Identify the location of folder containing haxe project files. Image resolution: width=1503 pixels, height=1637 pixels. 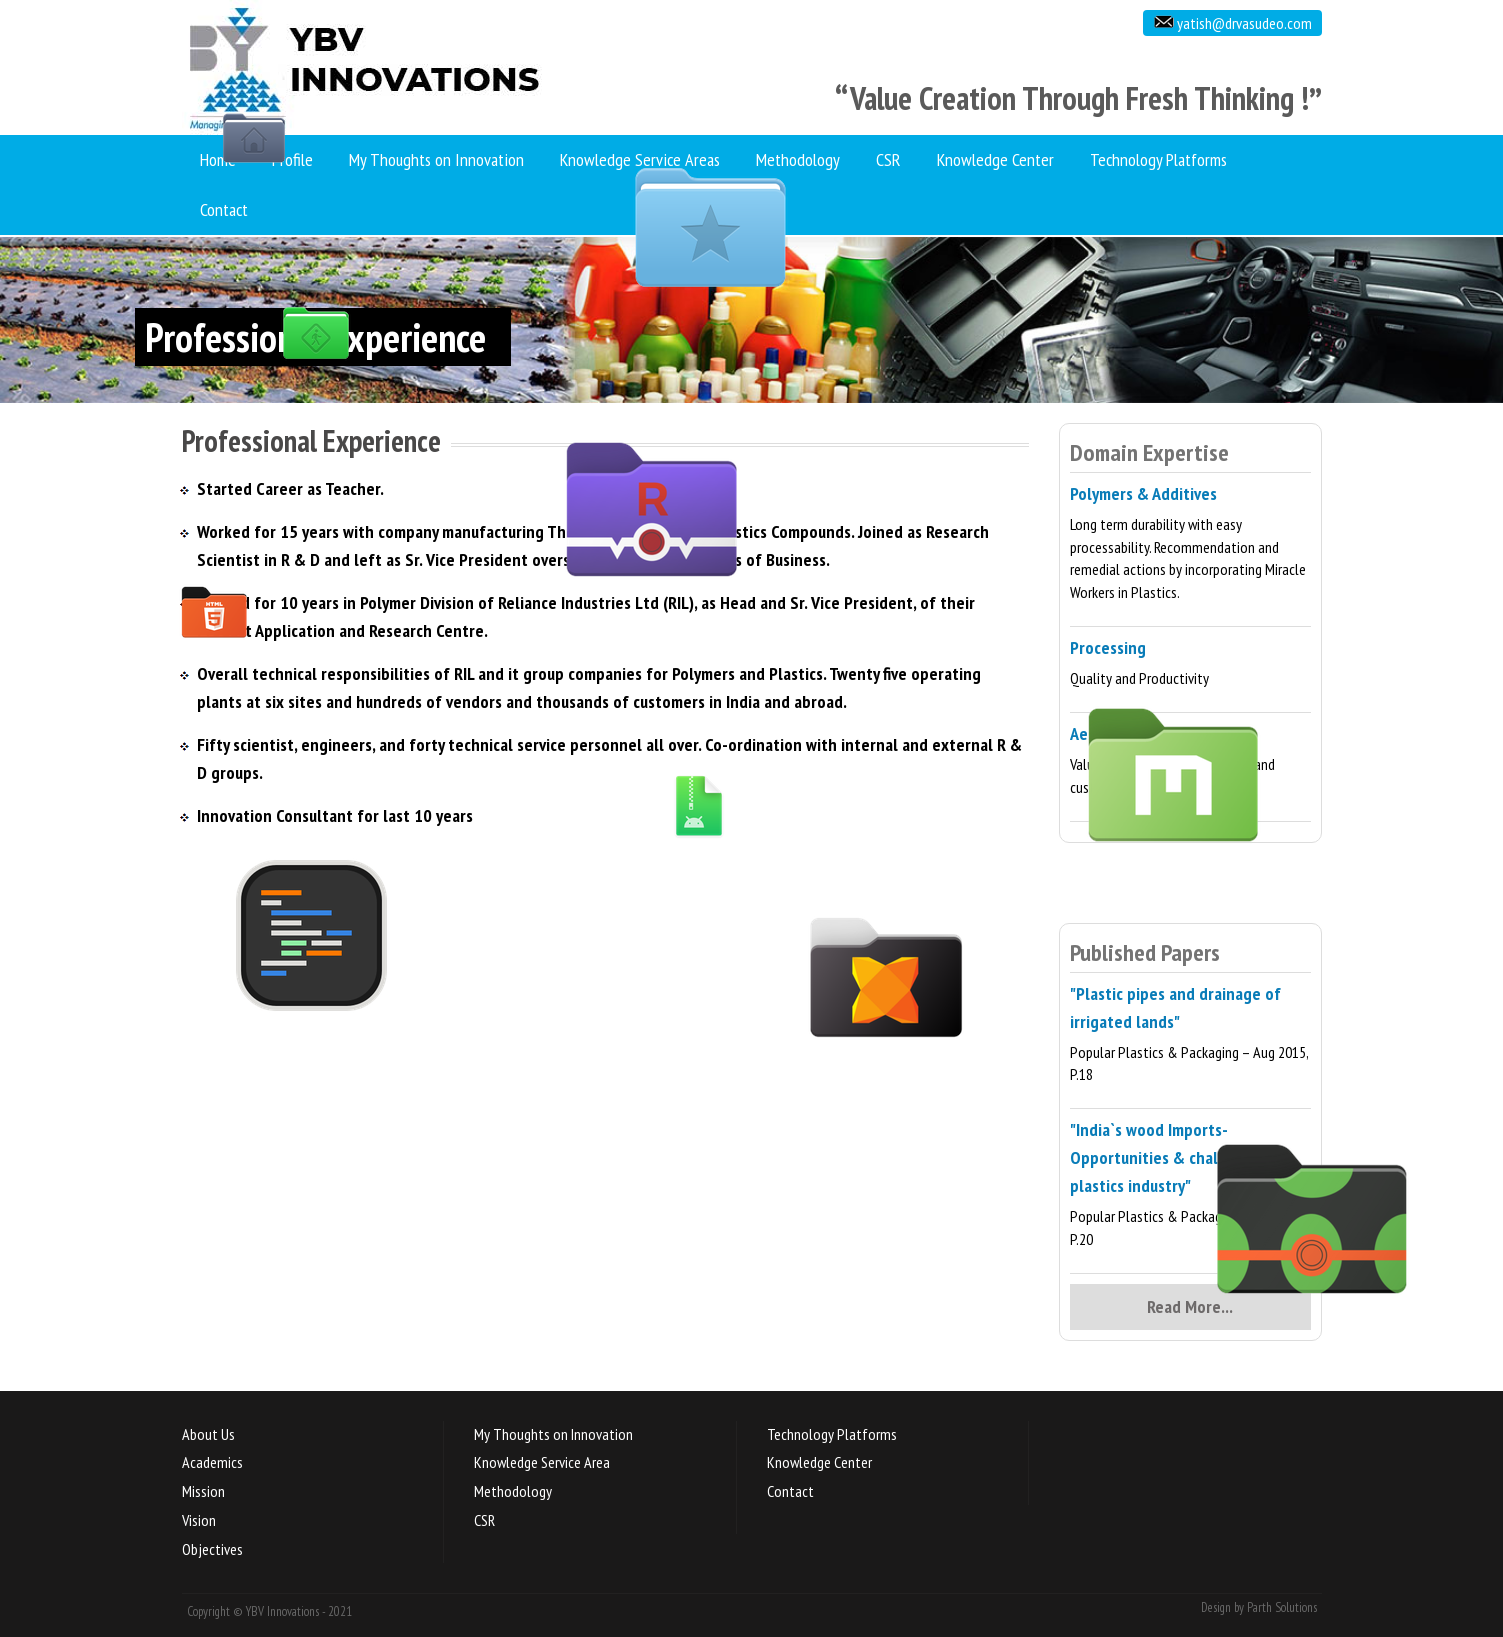
(885, 981).